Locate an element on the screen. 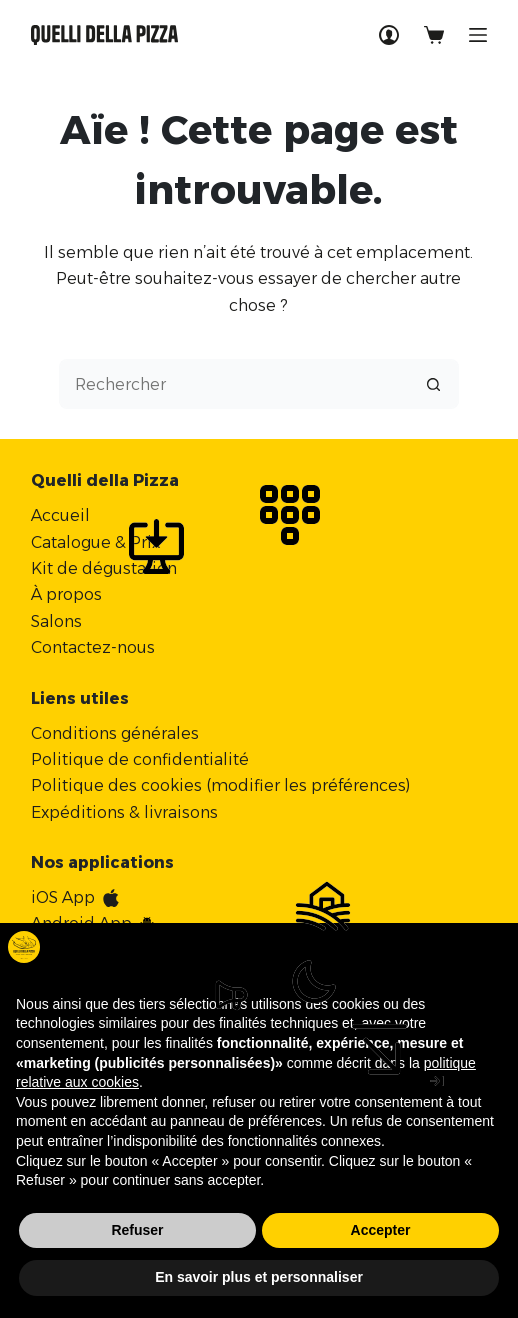  download to desktop is located at coordinates (156, 546).